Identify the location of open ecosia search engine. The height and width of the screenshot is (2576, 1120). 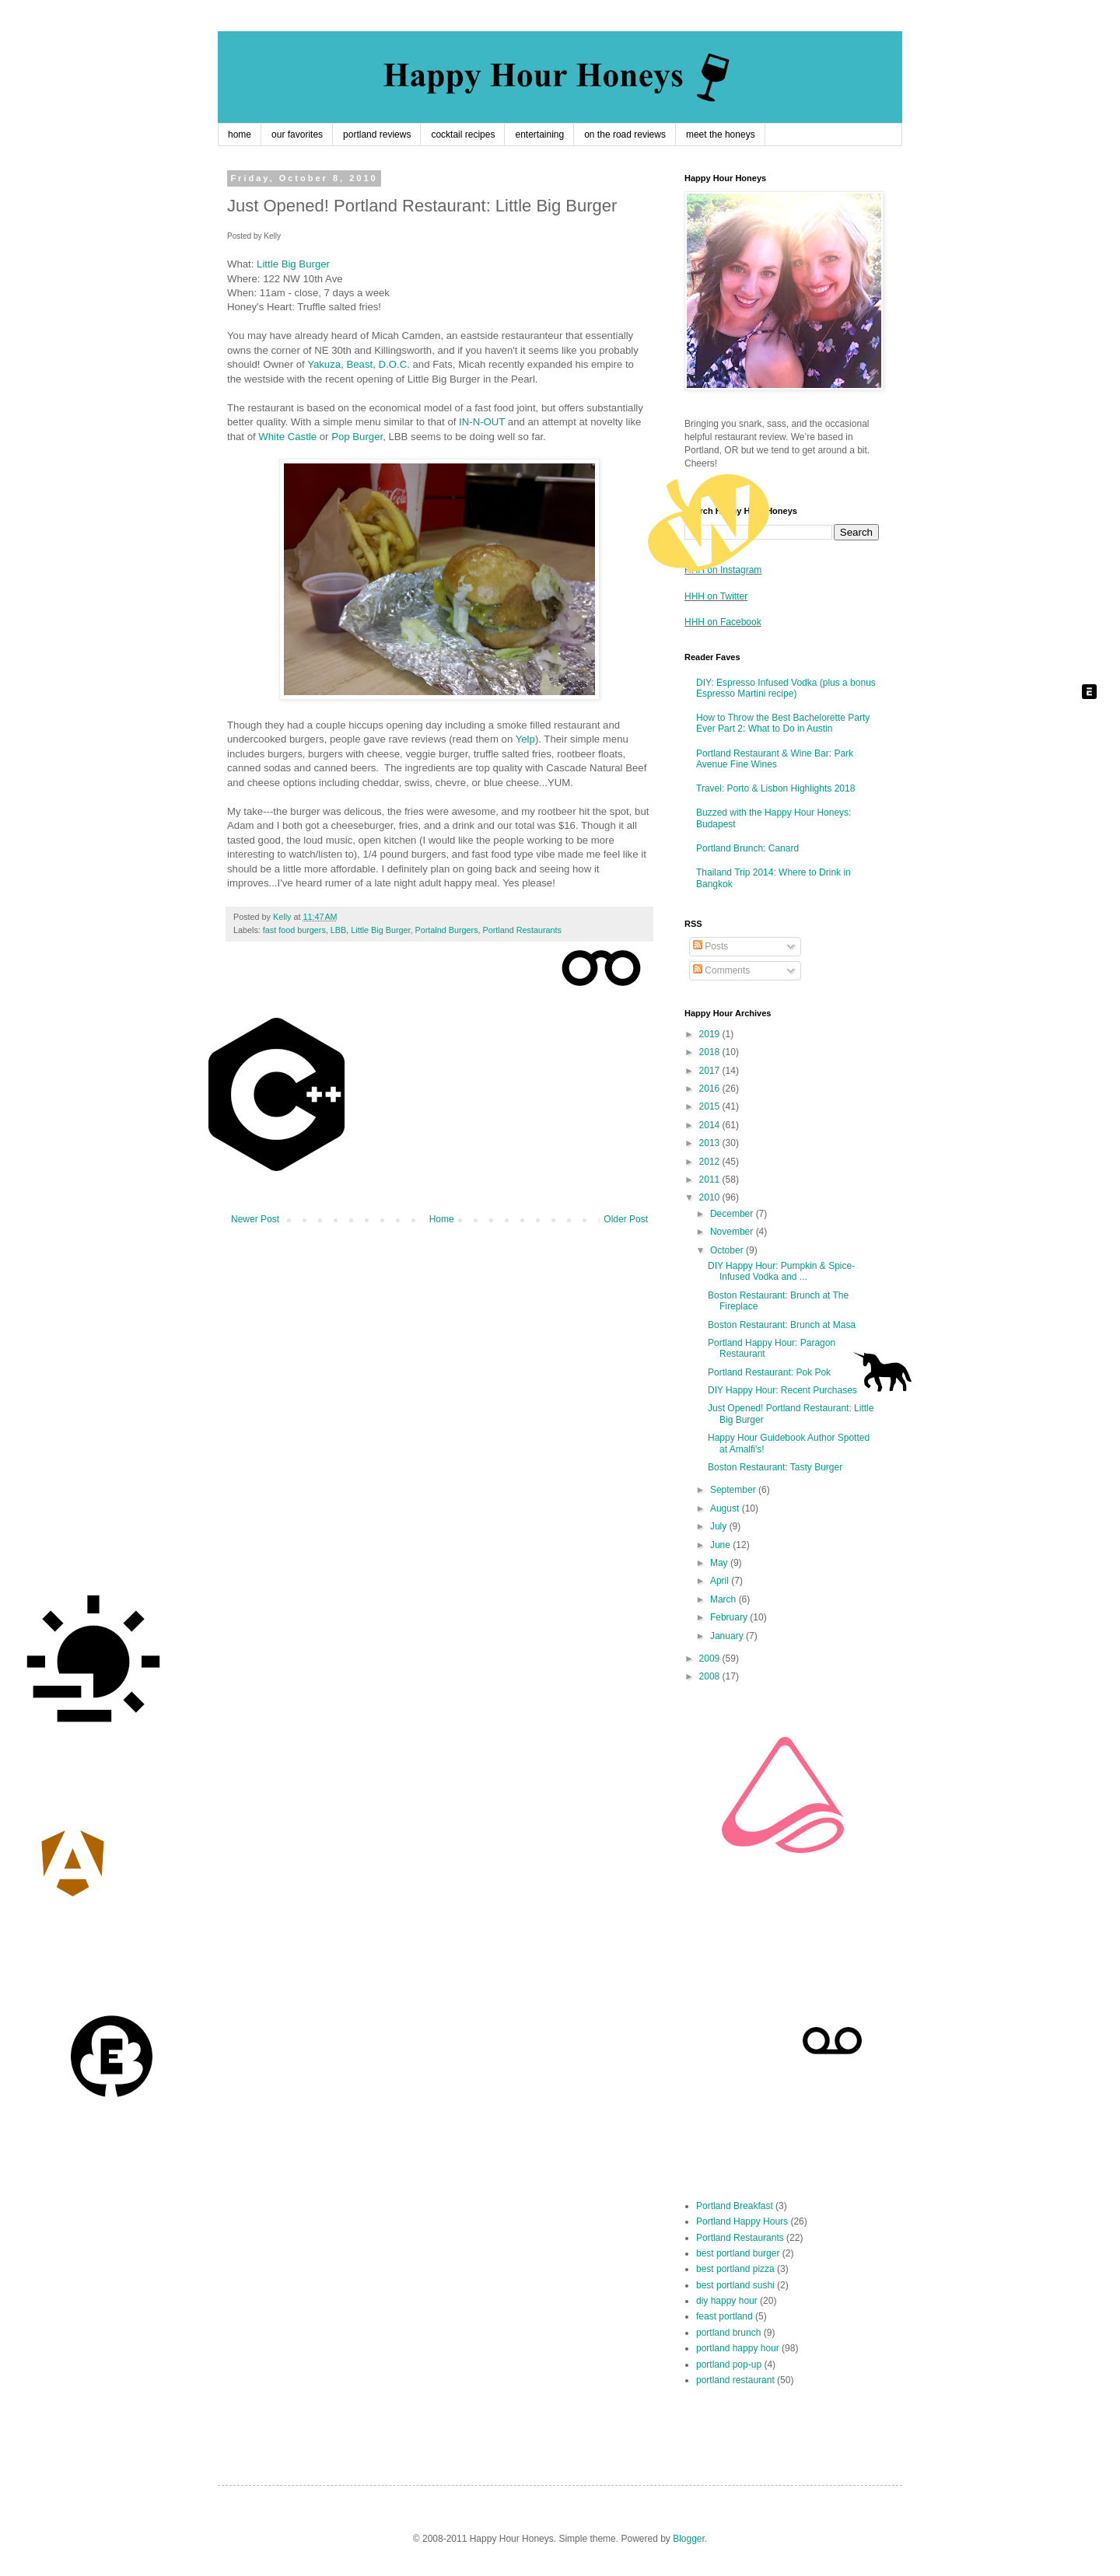
(111, 2056).